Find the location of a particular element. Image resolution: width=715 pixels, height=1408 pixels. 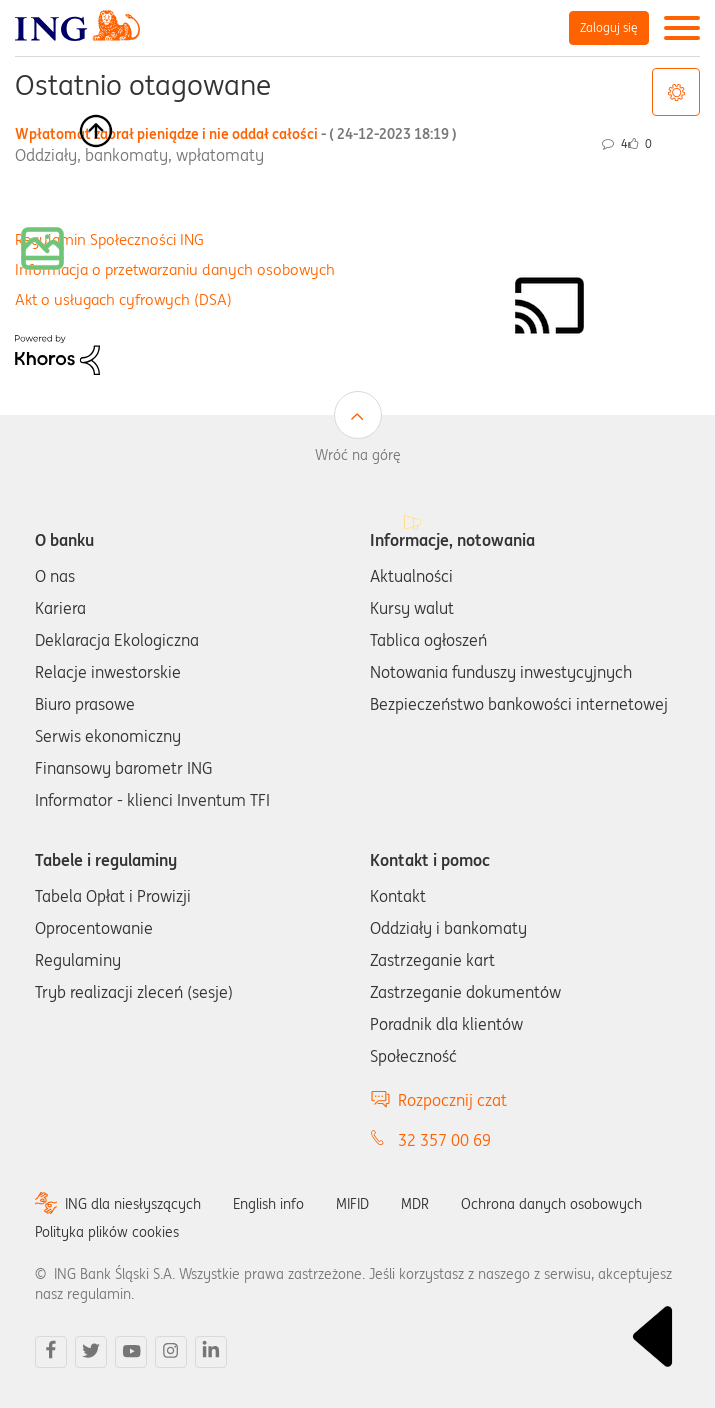

make an announcement is located at coordinates (412, 523).